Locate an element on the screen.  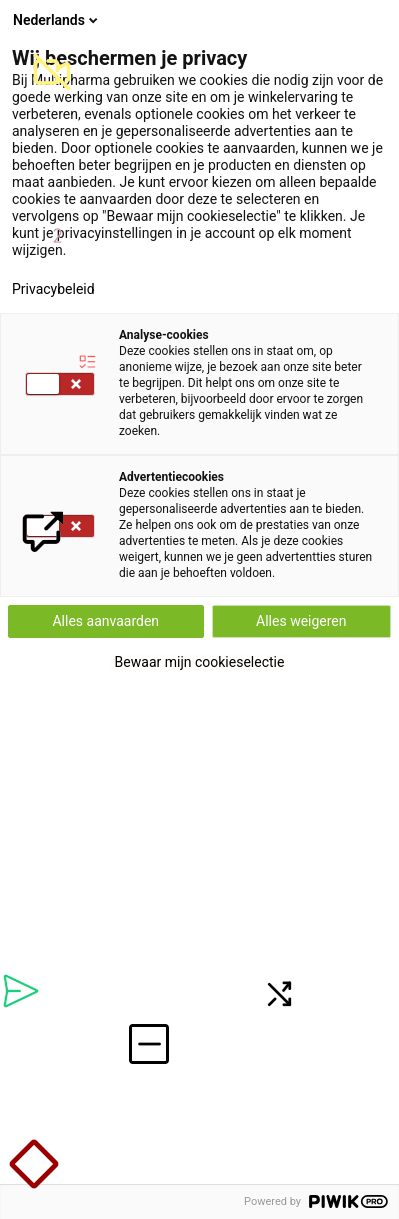
view task list or checklist is located at coordinates (87, 361).